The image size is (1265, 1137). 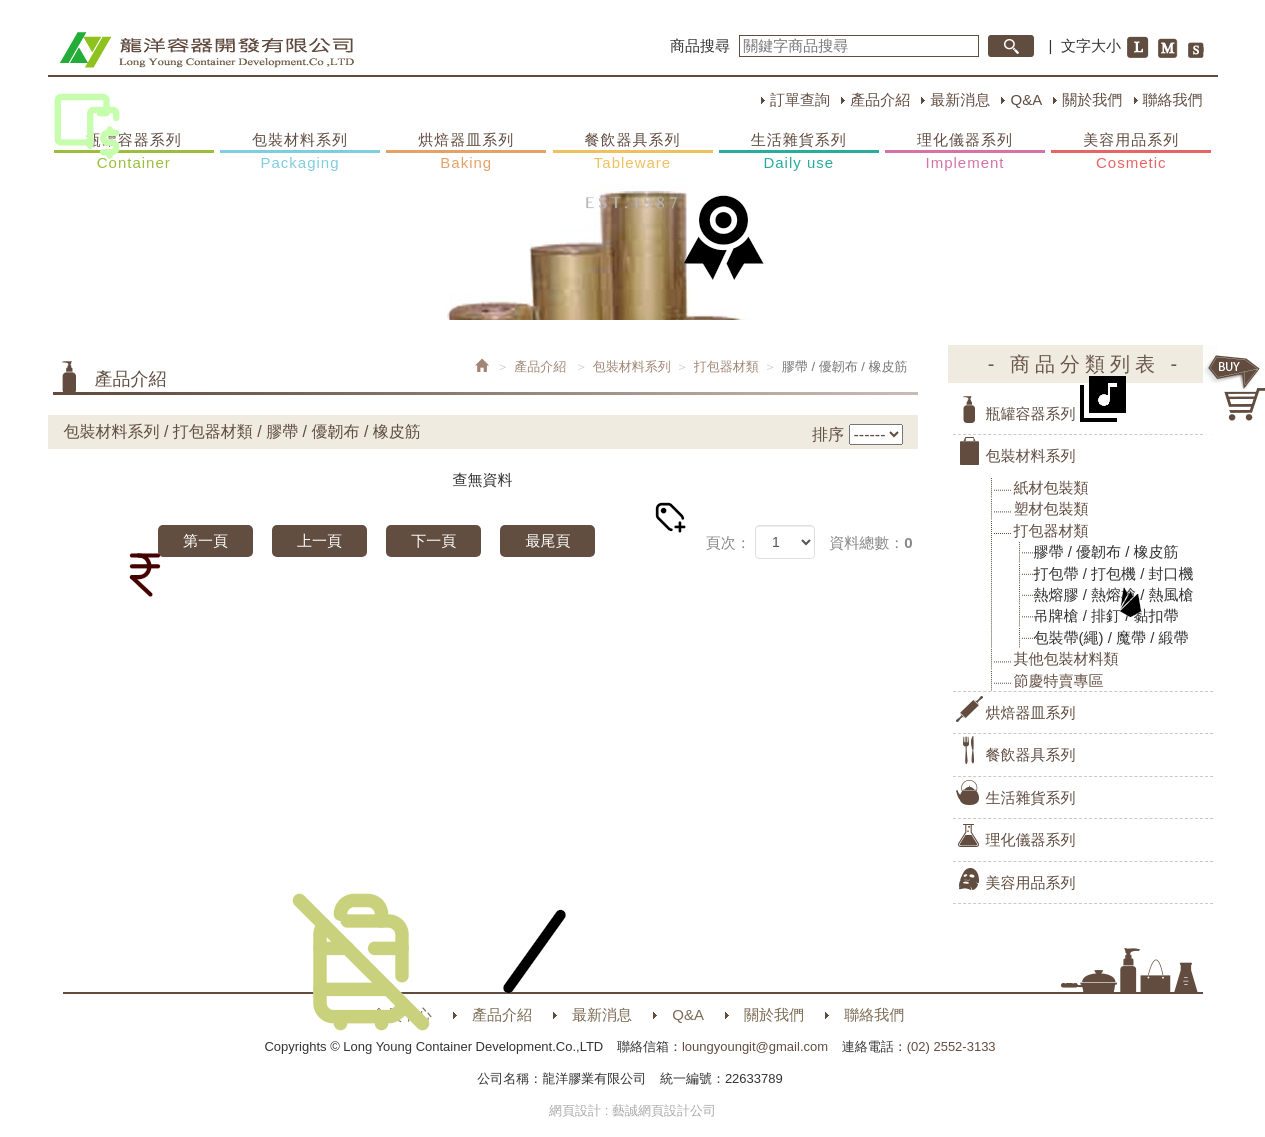 What do you see at coordinates (1130, 602) in the screenshot?
I see `firebase platform logo` at bounding box center [1130, 602].